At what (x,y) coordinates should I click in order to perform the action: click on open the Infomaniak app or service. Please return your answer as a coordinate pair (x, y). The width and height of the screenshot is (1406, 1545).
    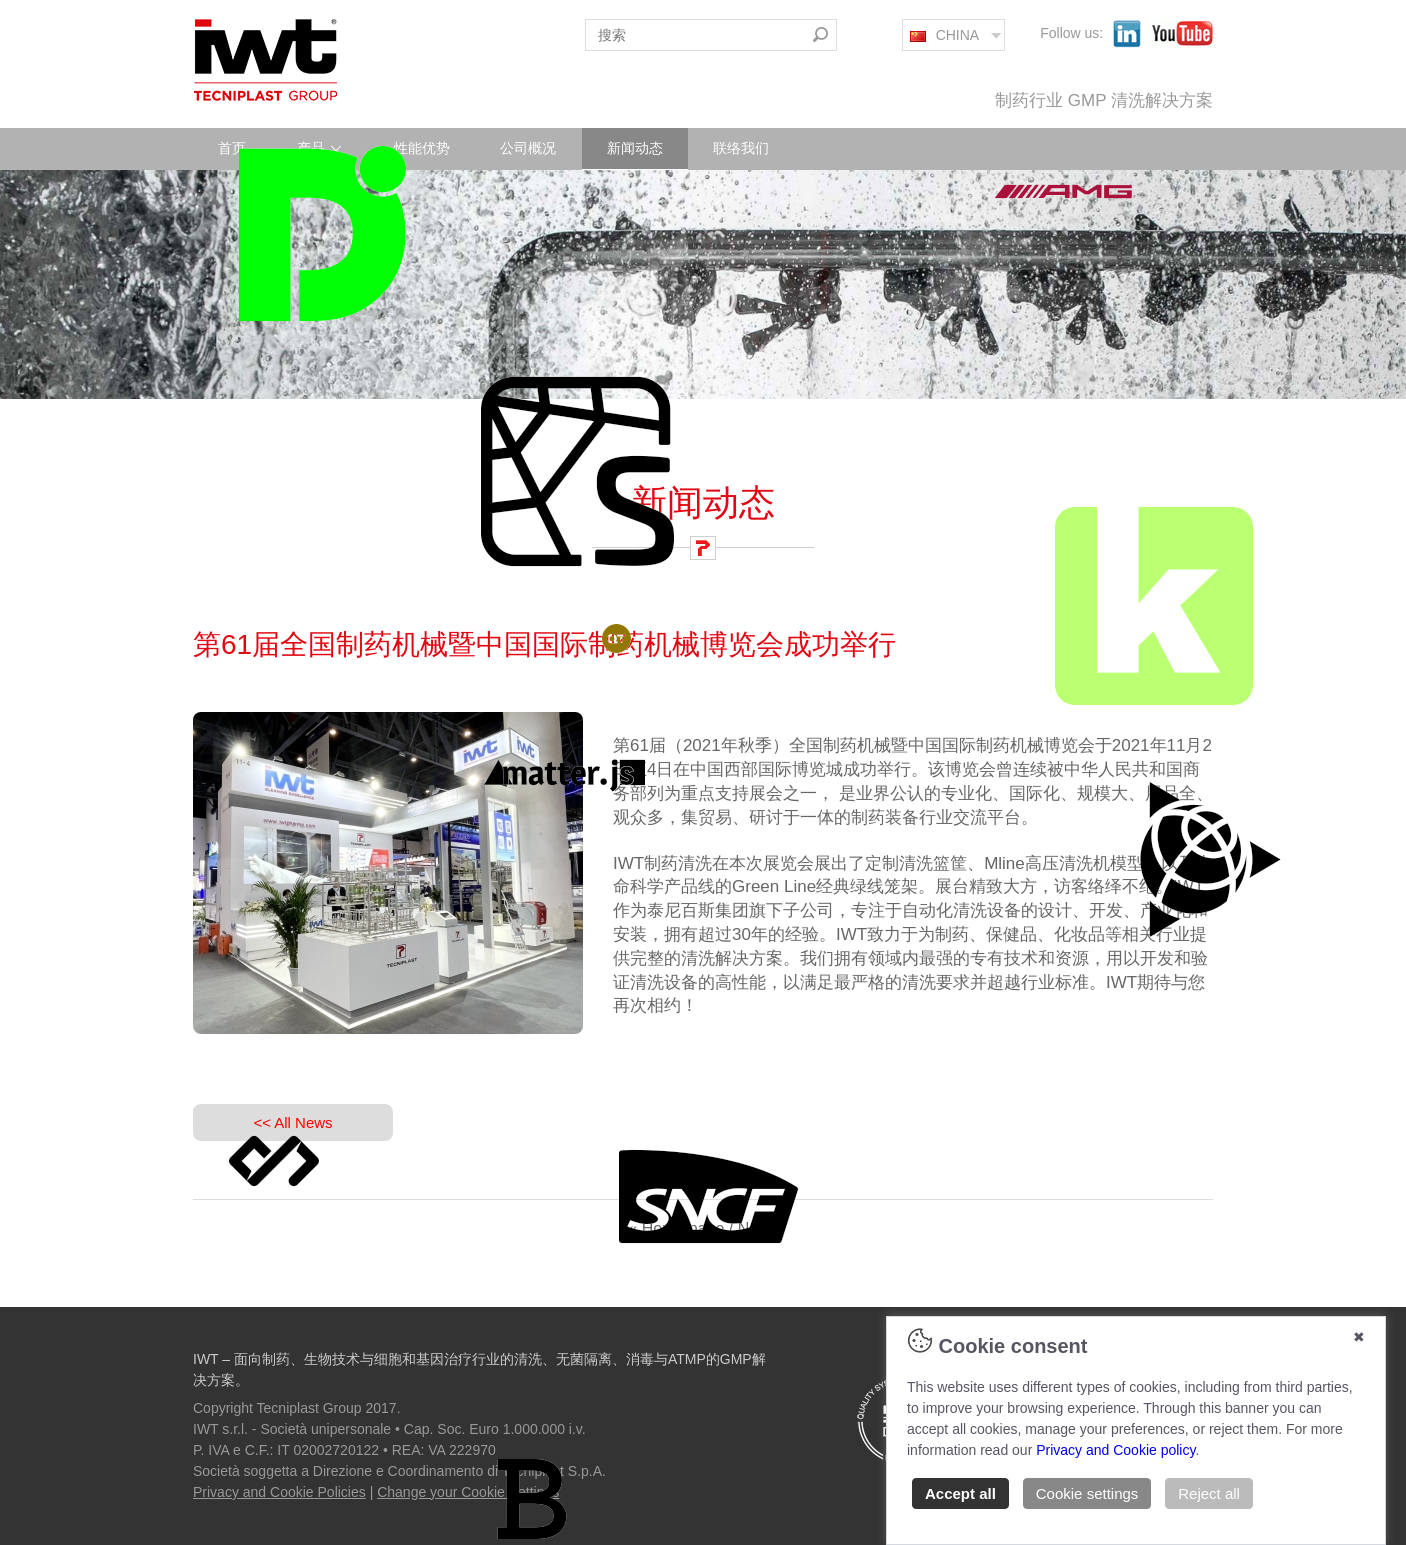
    Looking at the image, I should click on (1154, 606).